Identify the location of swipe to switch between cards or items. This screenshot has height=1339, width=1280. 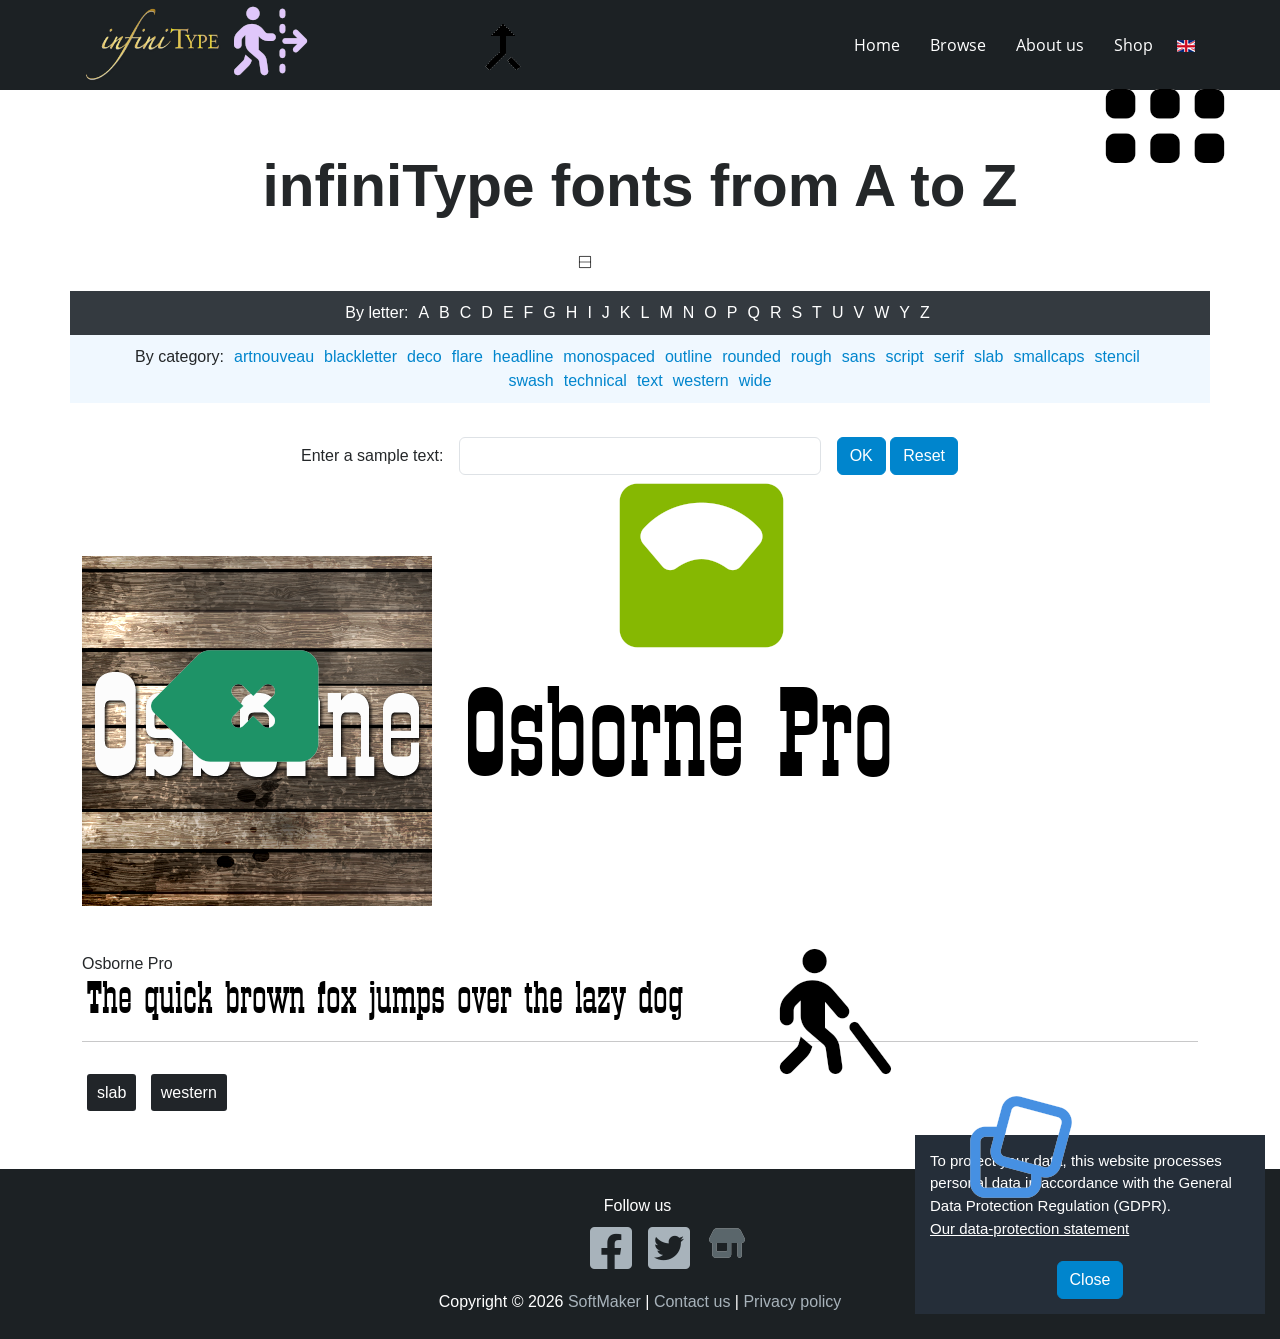
(1021, 1147).